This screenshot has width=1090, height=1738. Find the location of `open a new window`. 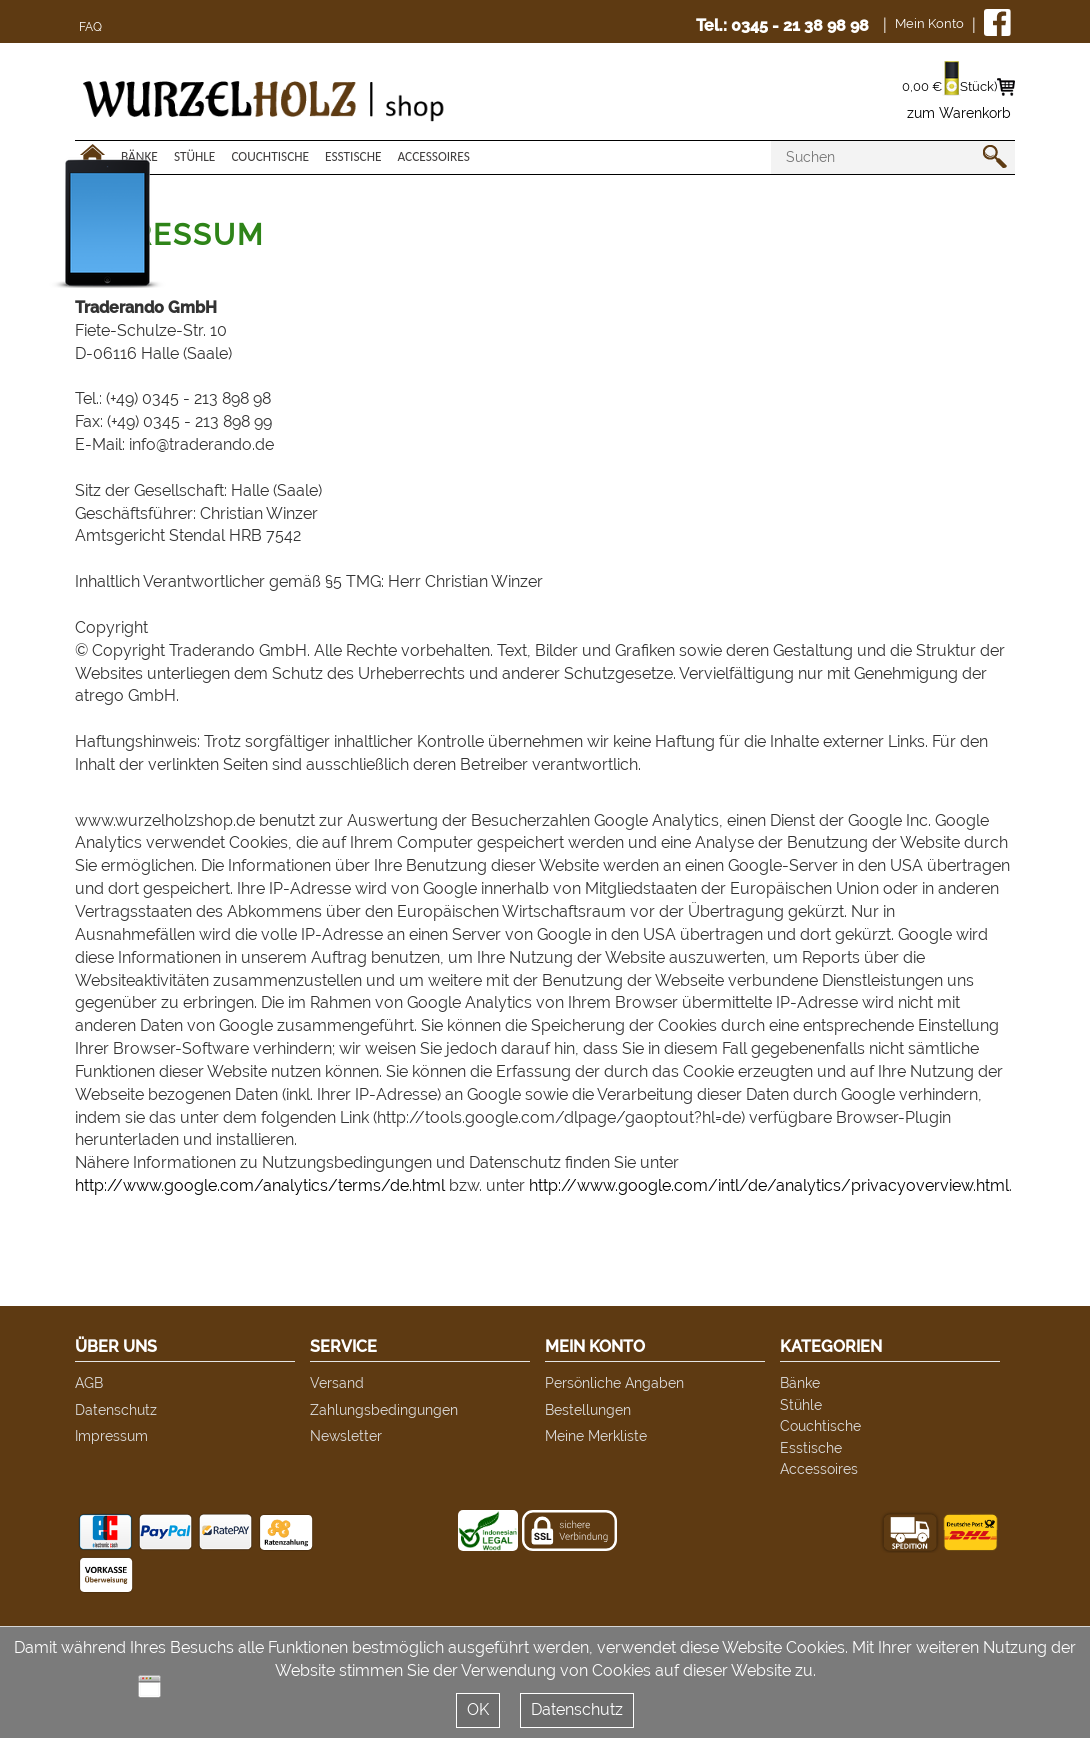

open a new window is located at coordinates (149, 1686).